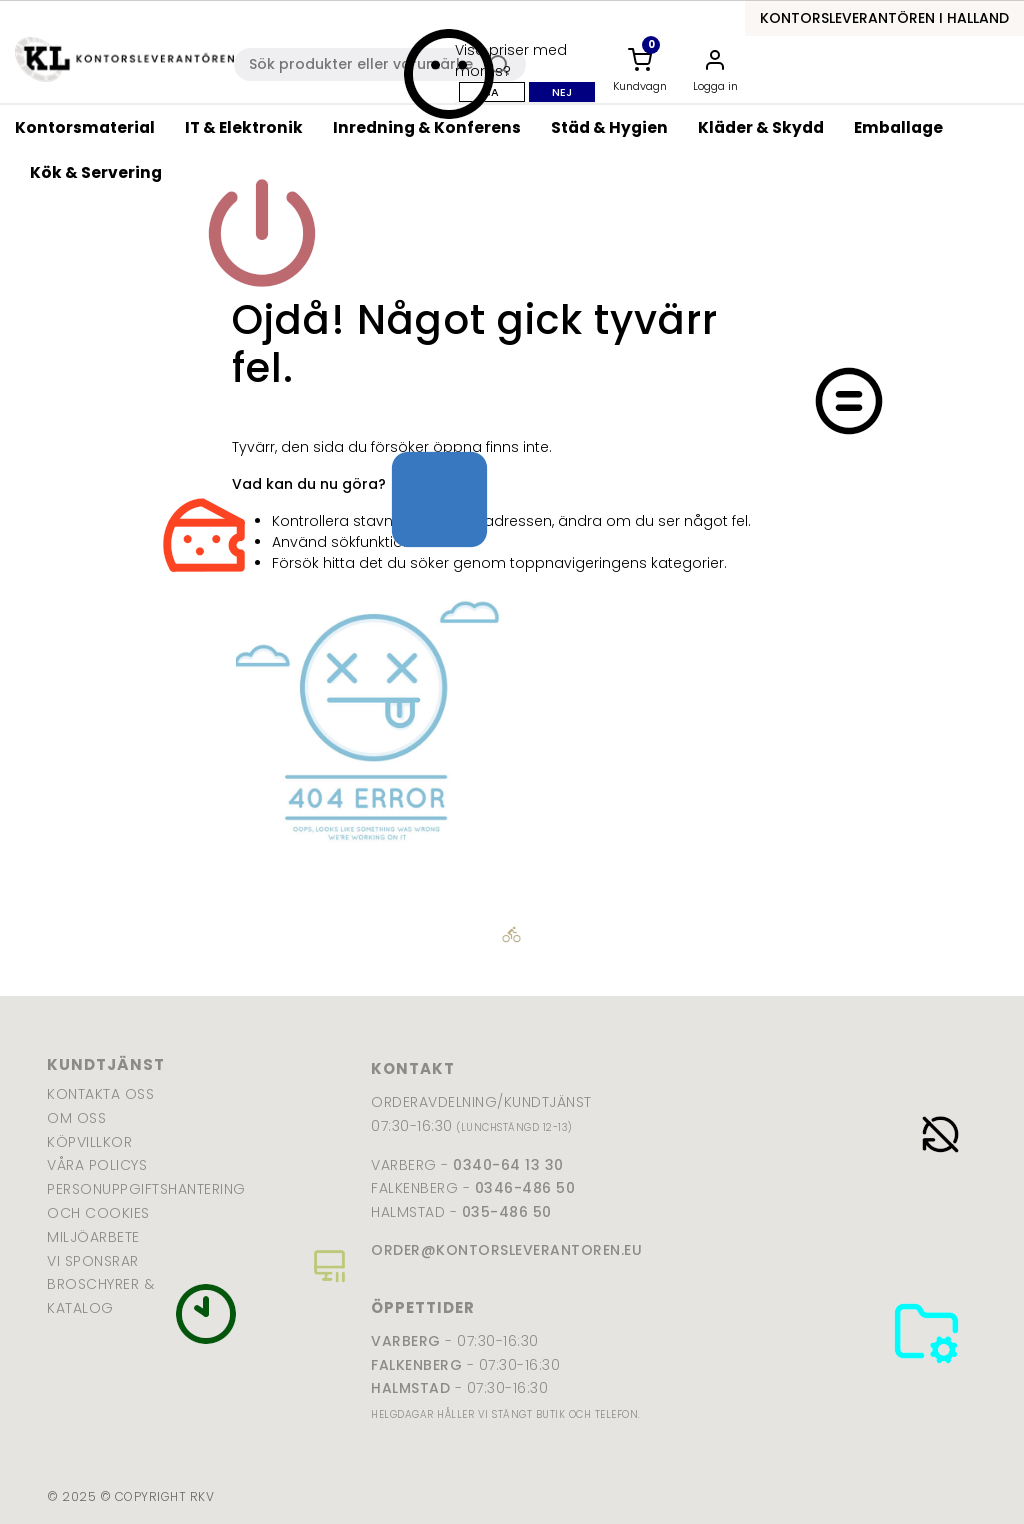 The image size is (1024, 1524). What do you see at coordinates (449, 74) in the screenshot?
I see `indicates a neutral or undecided mood state` at bounding box center [449, 74].